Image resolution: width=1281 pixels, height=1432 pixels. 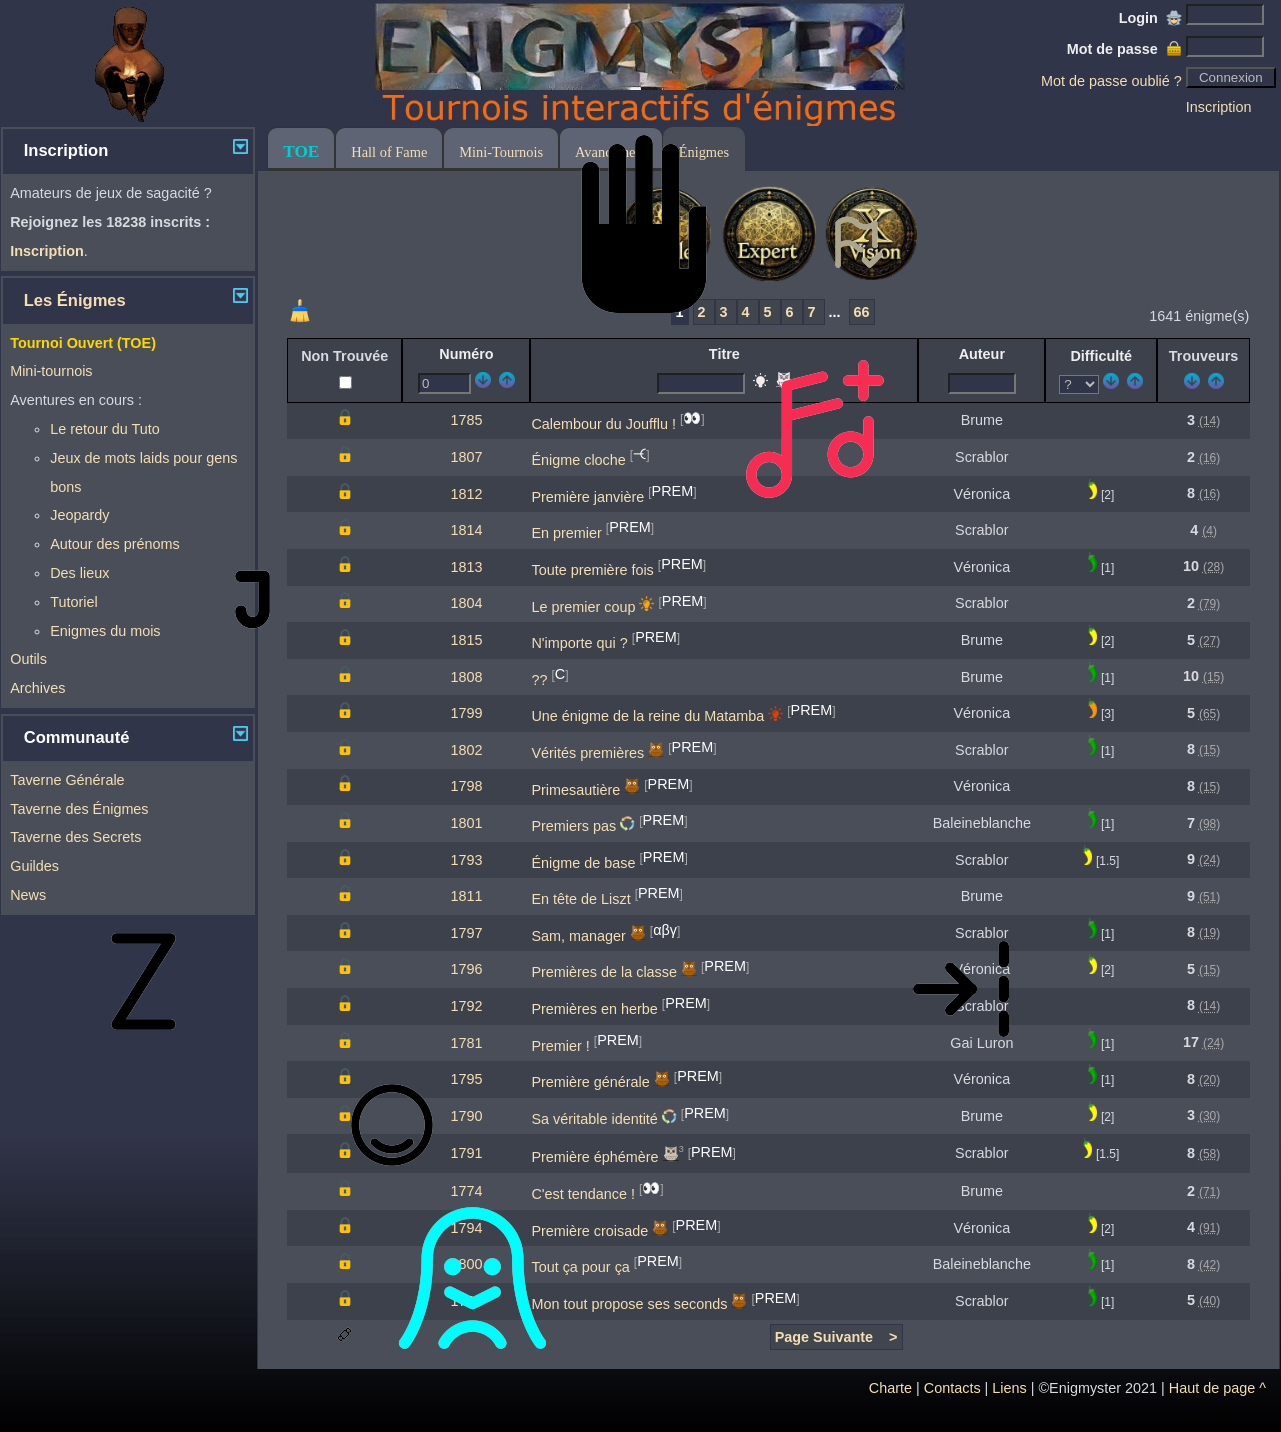 I want to click on add a new song to your library, so click(x=817, y=431).